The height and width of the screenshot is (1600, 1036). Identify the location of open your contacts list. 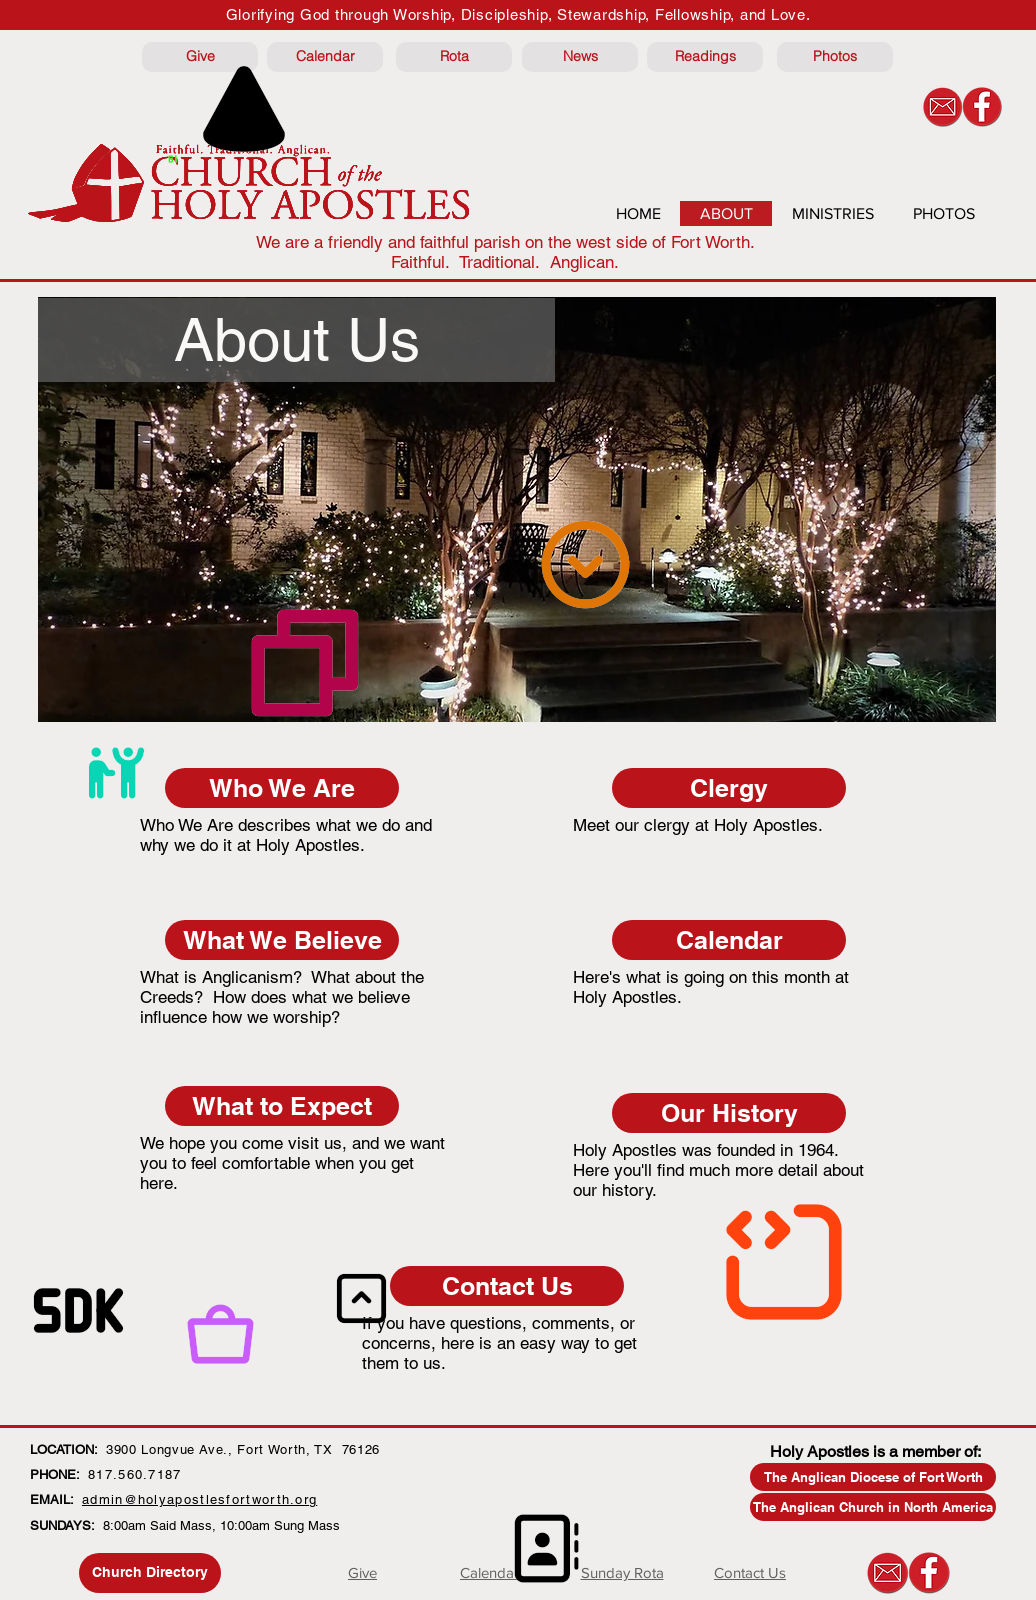
(544, 1548).